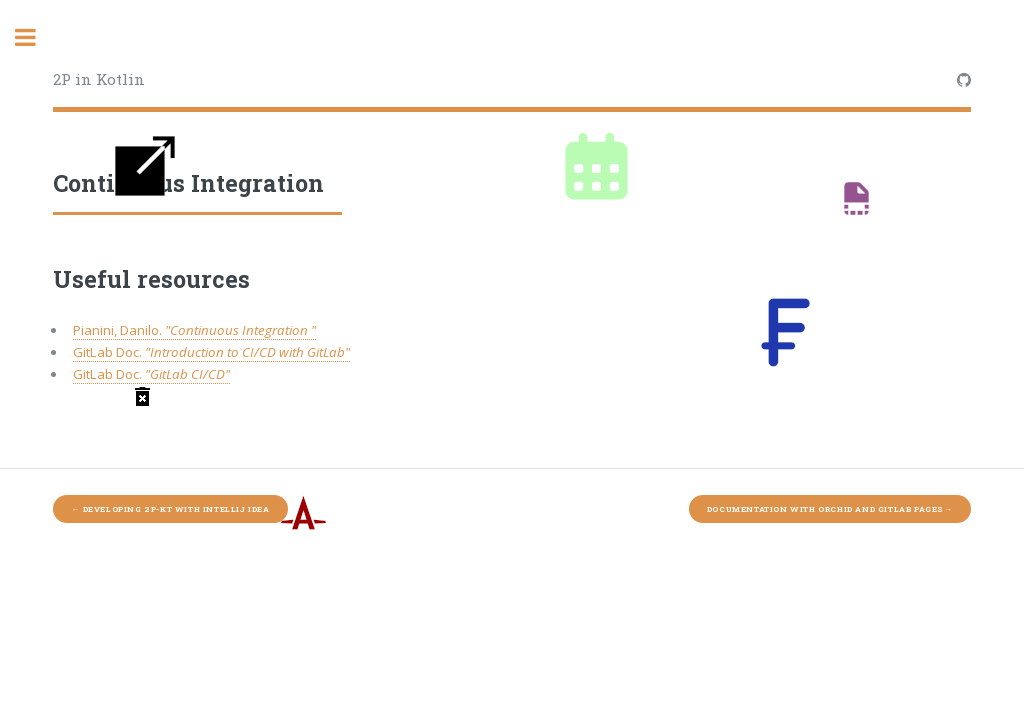  Describe the element at coordinates (303, 512) in the screenshot. I see `autoprefixer CSS tool logo` at that location.